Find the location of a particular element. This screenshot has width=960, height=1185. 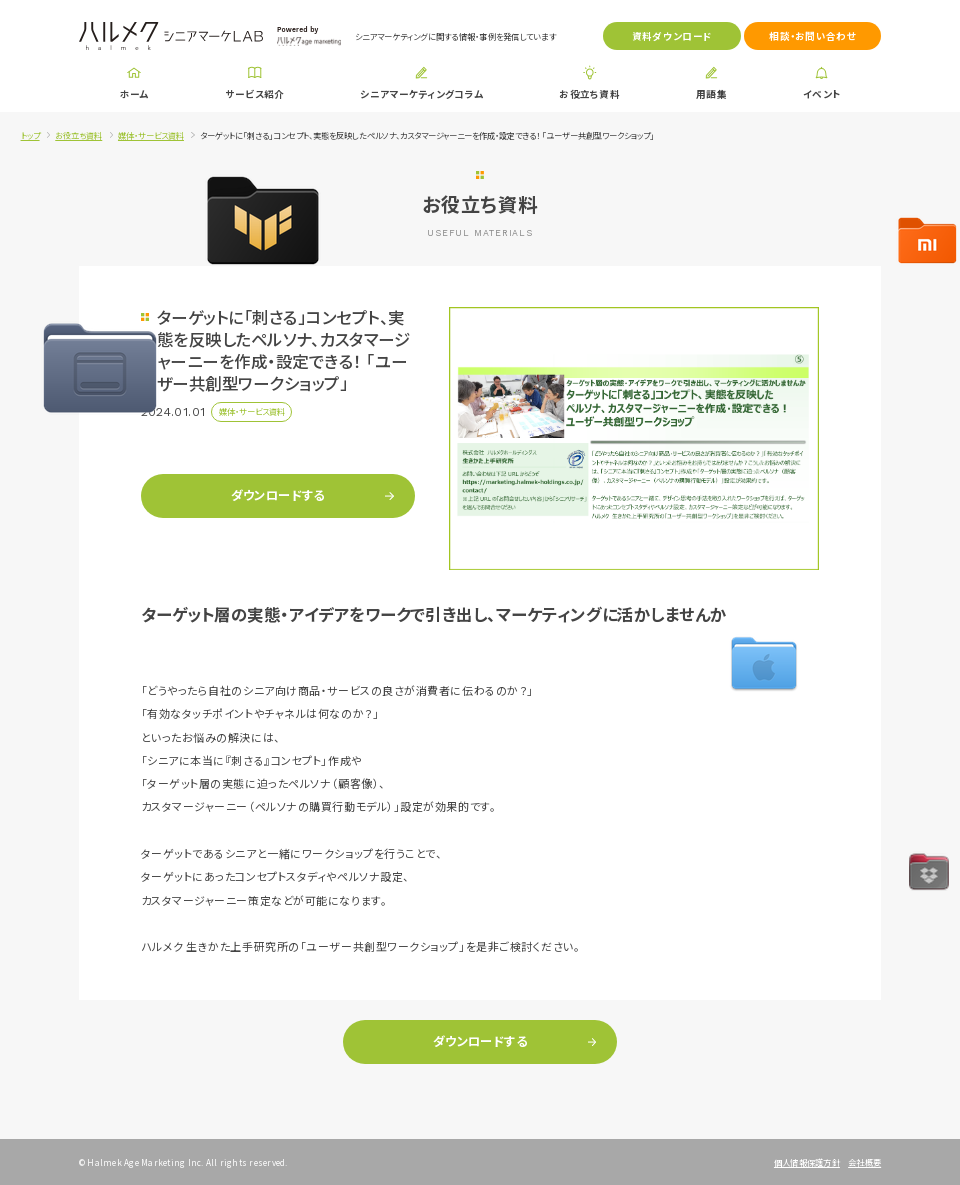

open xiaomi-related files folder is located at coordinates (927, 242).